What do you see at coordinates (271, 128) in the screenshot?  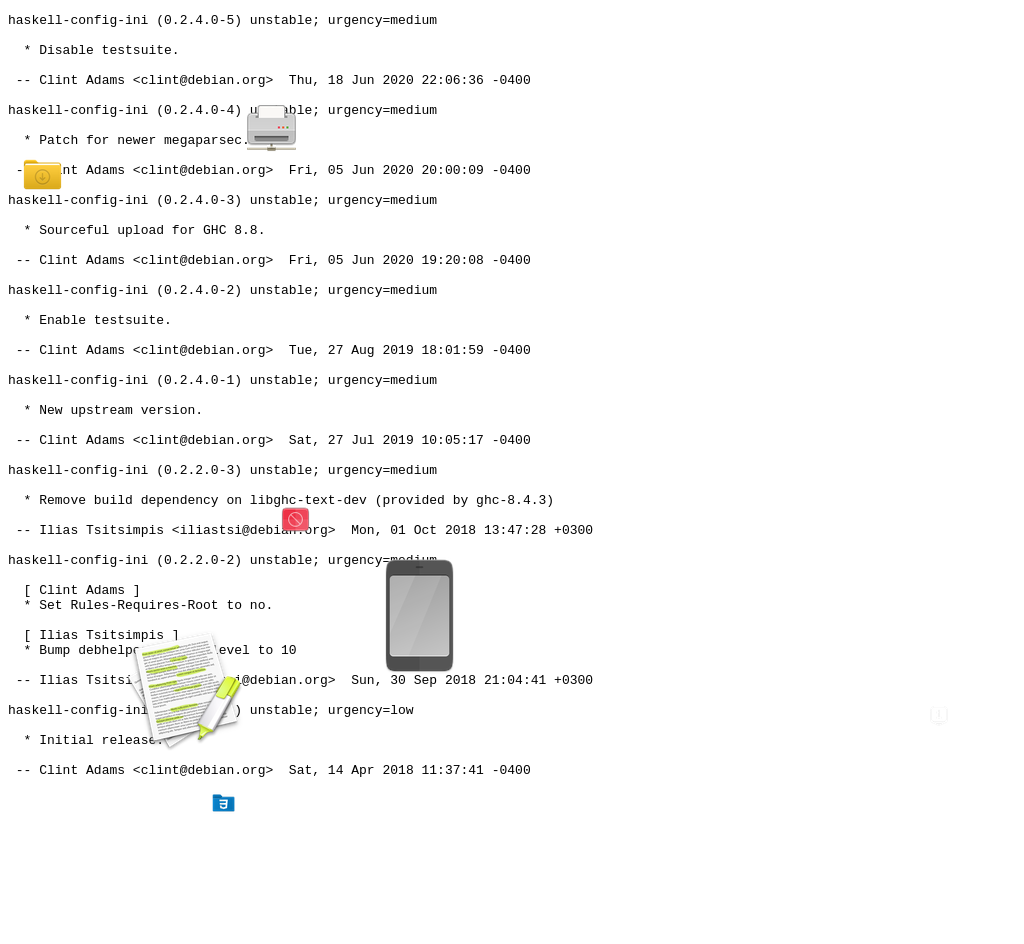 I see `connect to a network printer` at bounding box center [271, 128].